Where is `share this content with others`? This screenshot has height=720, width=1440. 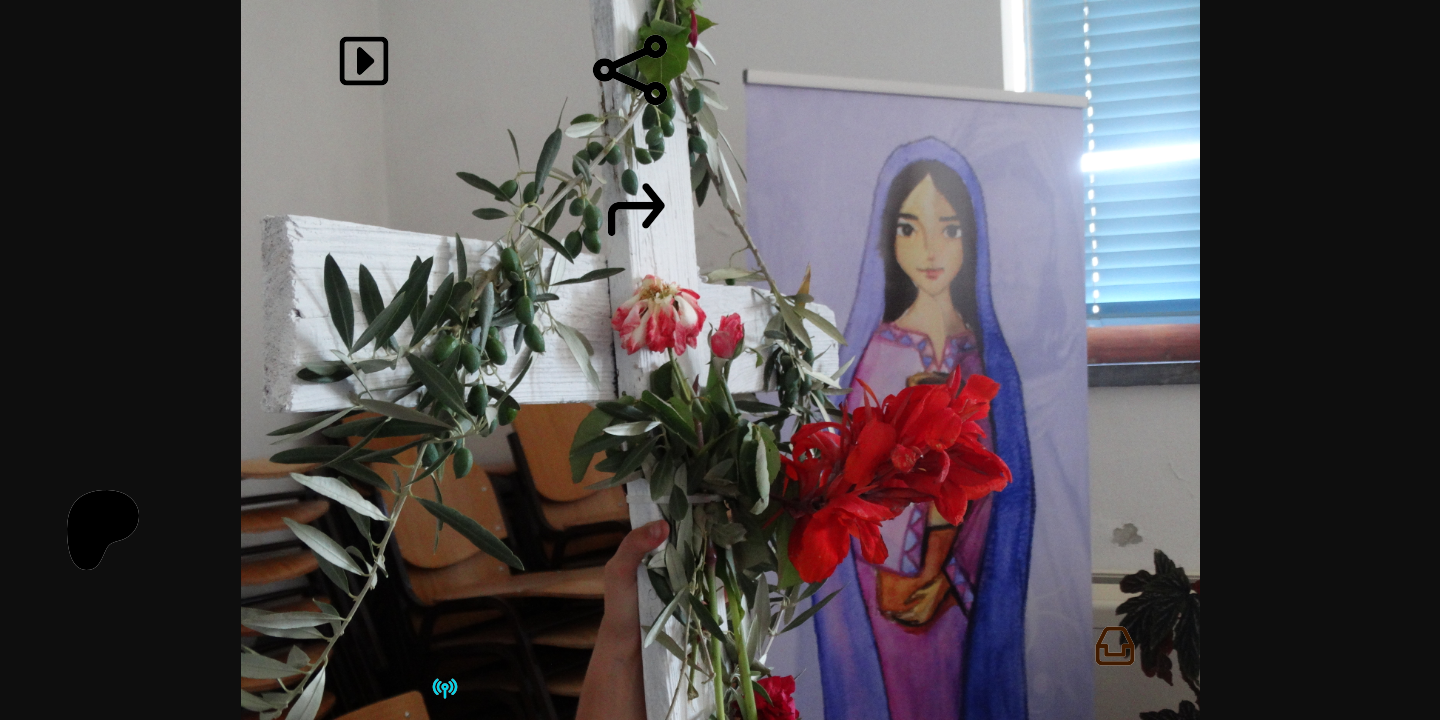
share this content with others is located at coordinates (632, 70).